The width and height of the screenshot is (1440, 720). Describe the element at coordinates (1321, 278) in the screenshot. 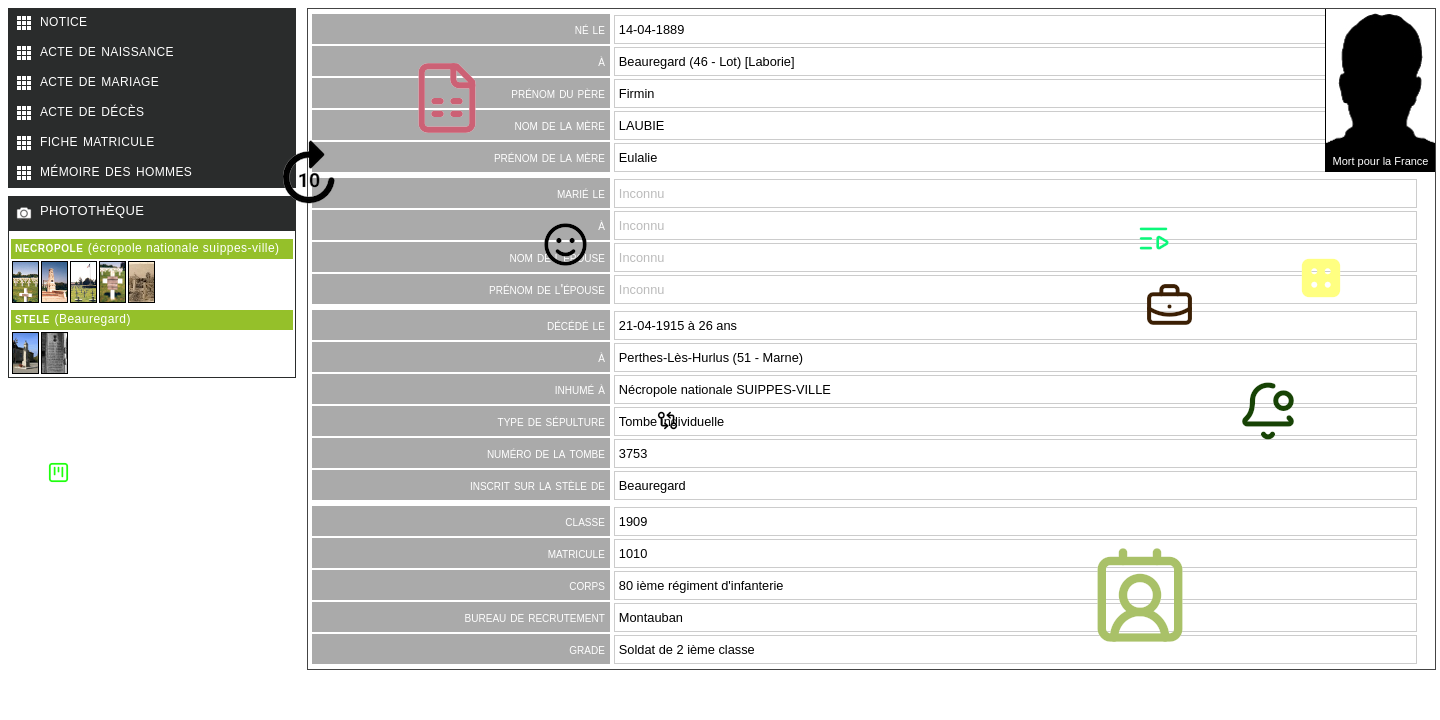

I see `roll or randomize with a value of four` at that location.